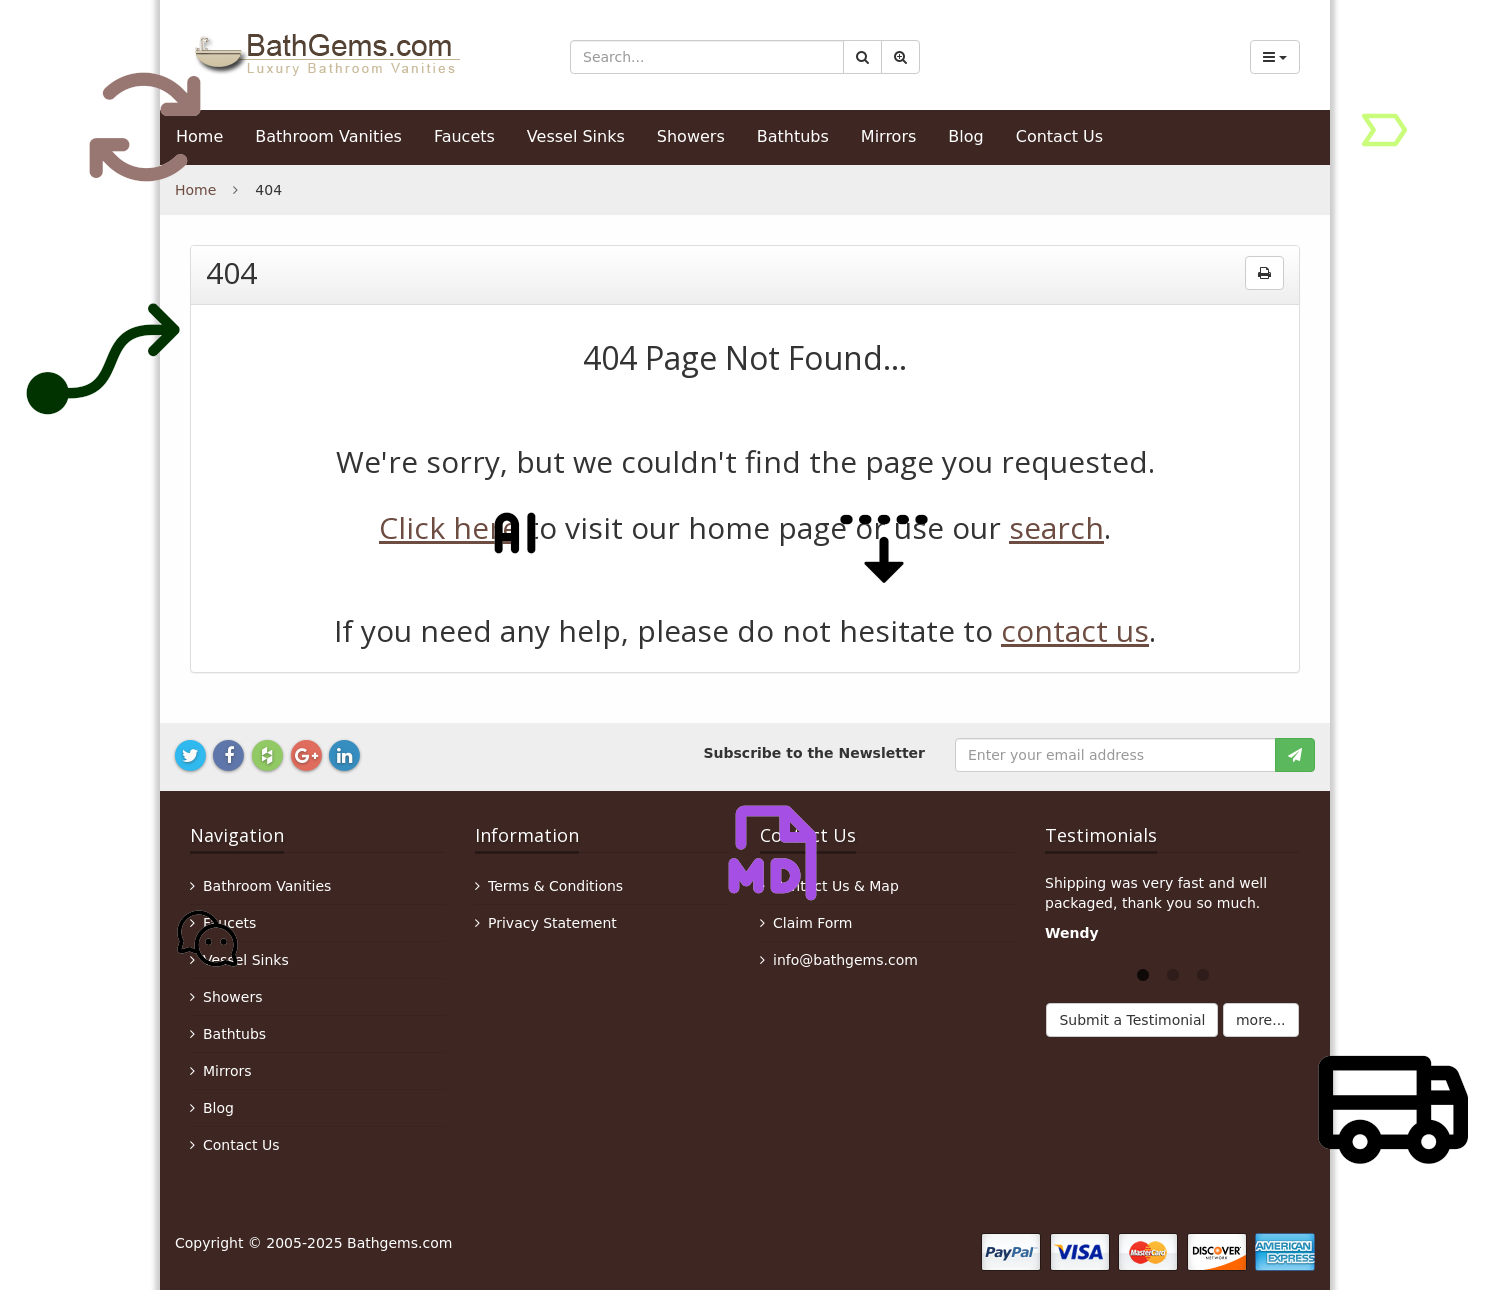 The height and width of the screenshot is (1290, 1490). What do you see at coordinates (100, 361) in the screenshot?
I see `indicates a workflow or process flow direction` at bounding box center [100, 361].